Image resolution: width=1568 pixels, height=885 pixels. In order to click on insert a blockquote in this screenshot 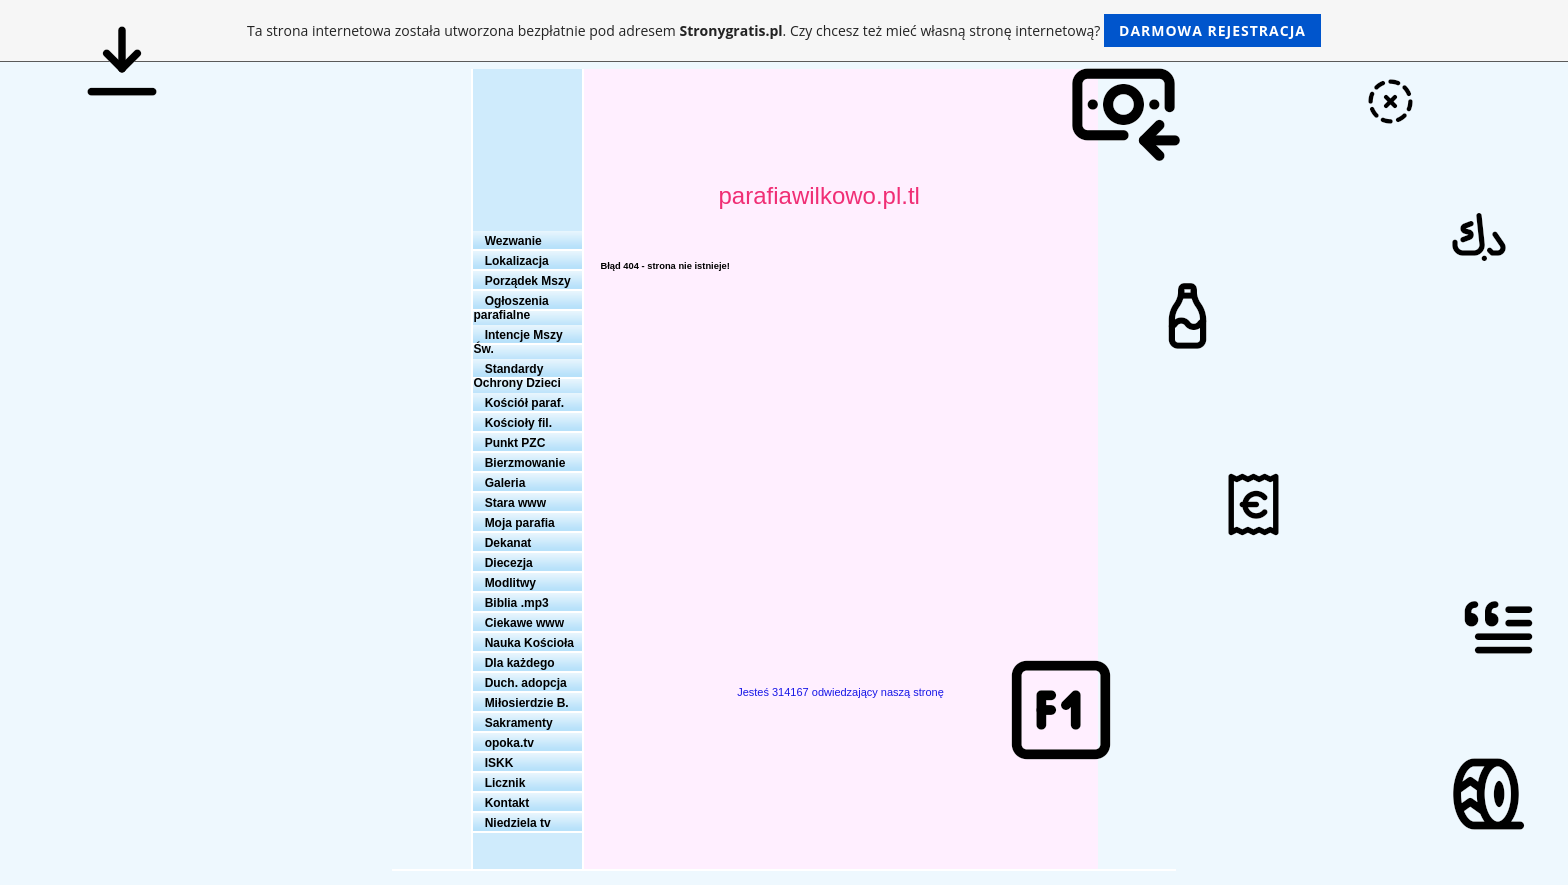, I will do `click(1498, 626)`.